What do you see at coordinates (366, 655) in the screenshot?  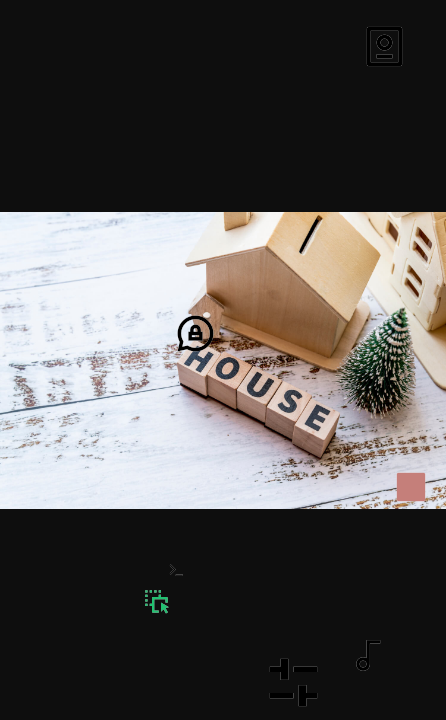 I see `access music library or audio files` at bounding box center [366, 655].